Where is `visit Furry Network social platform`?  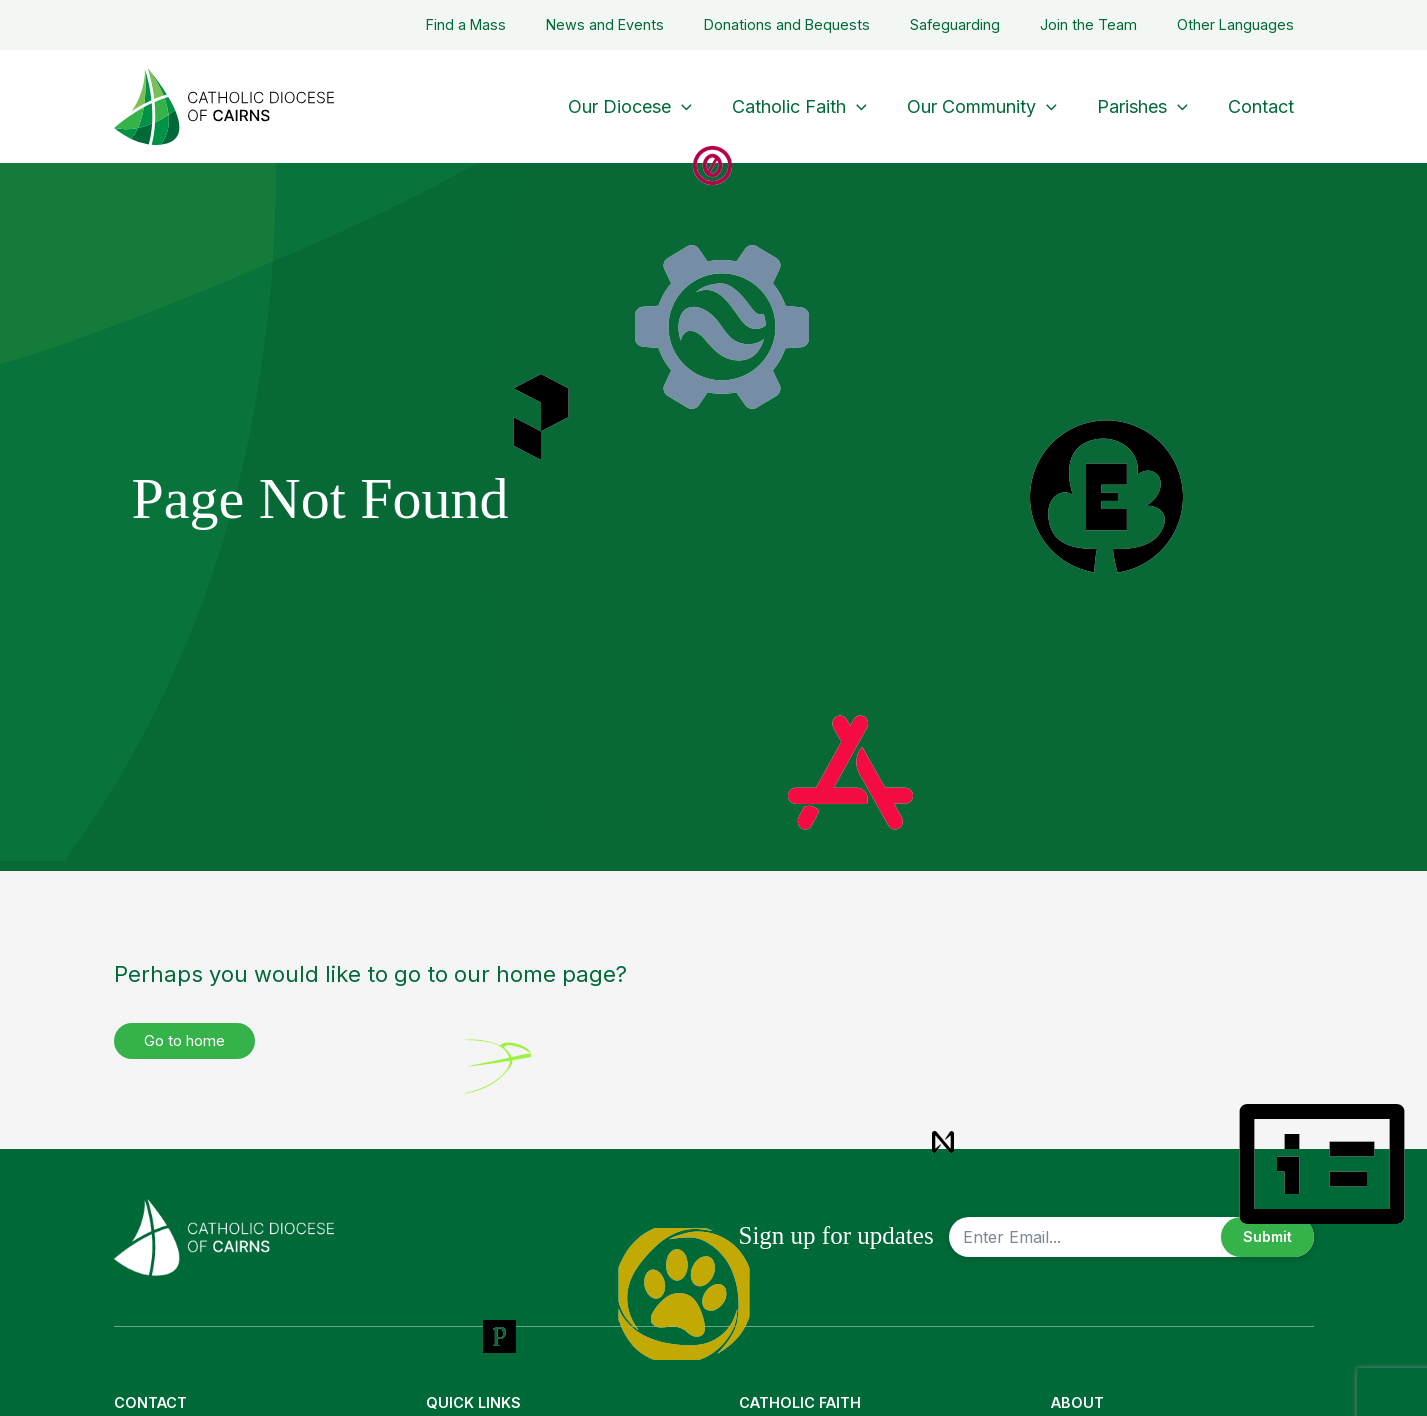
visit Furry Network social platform is located at coordinates (684, 1294).